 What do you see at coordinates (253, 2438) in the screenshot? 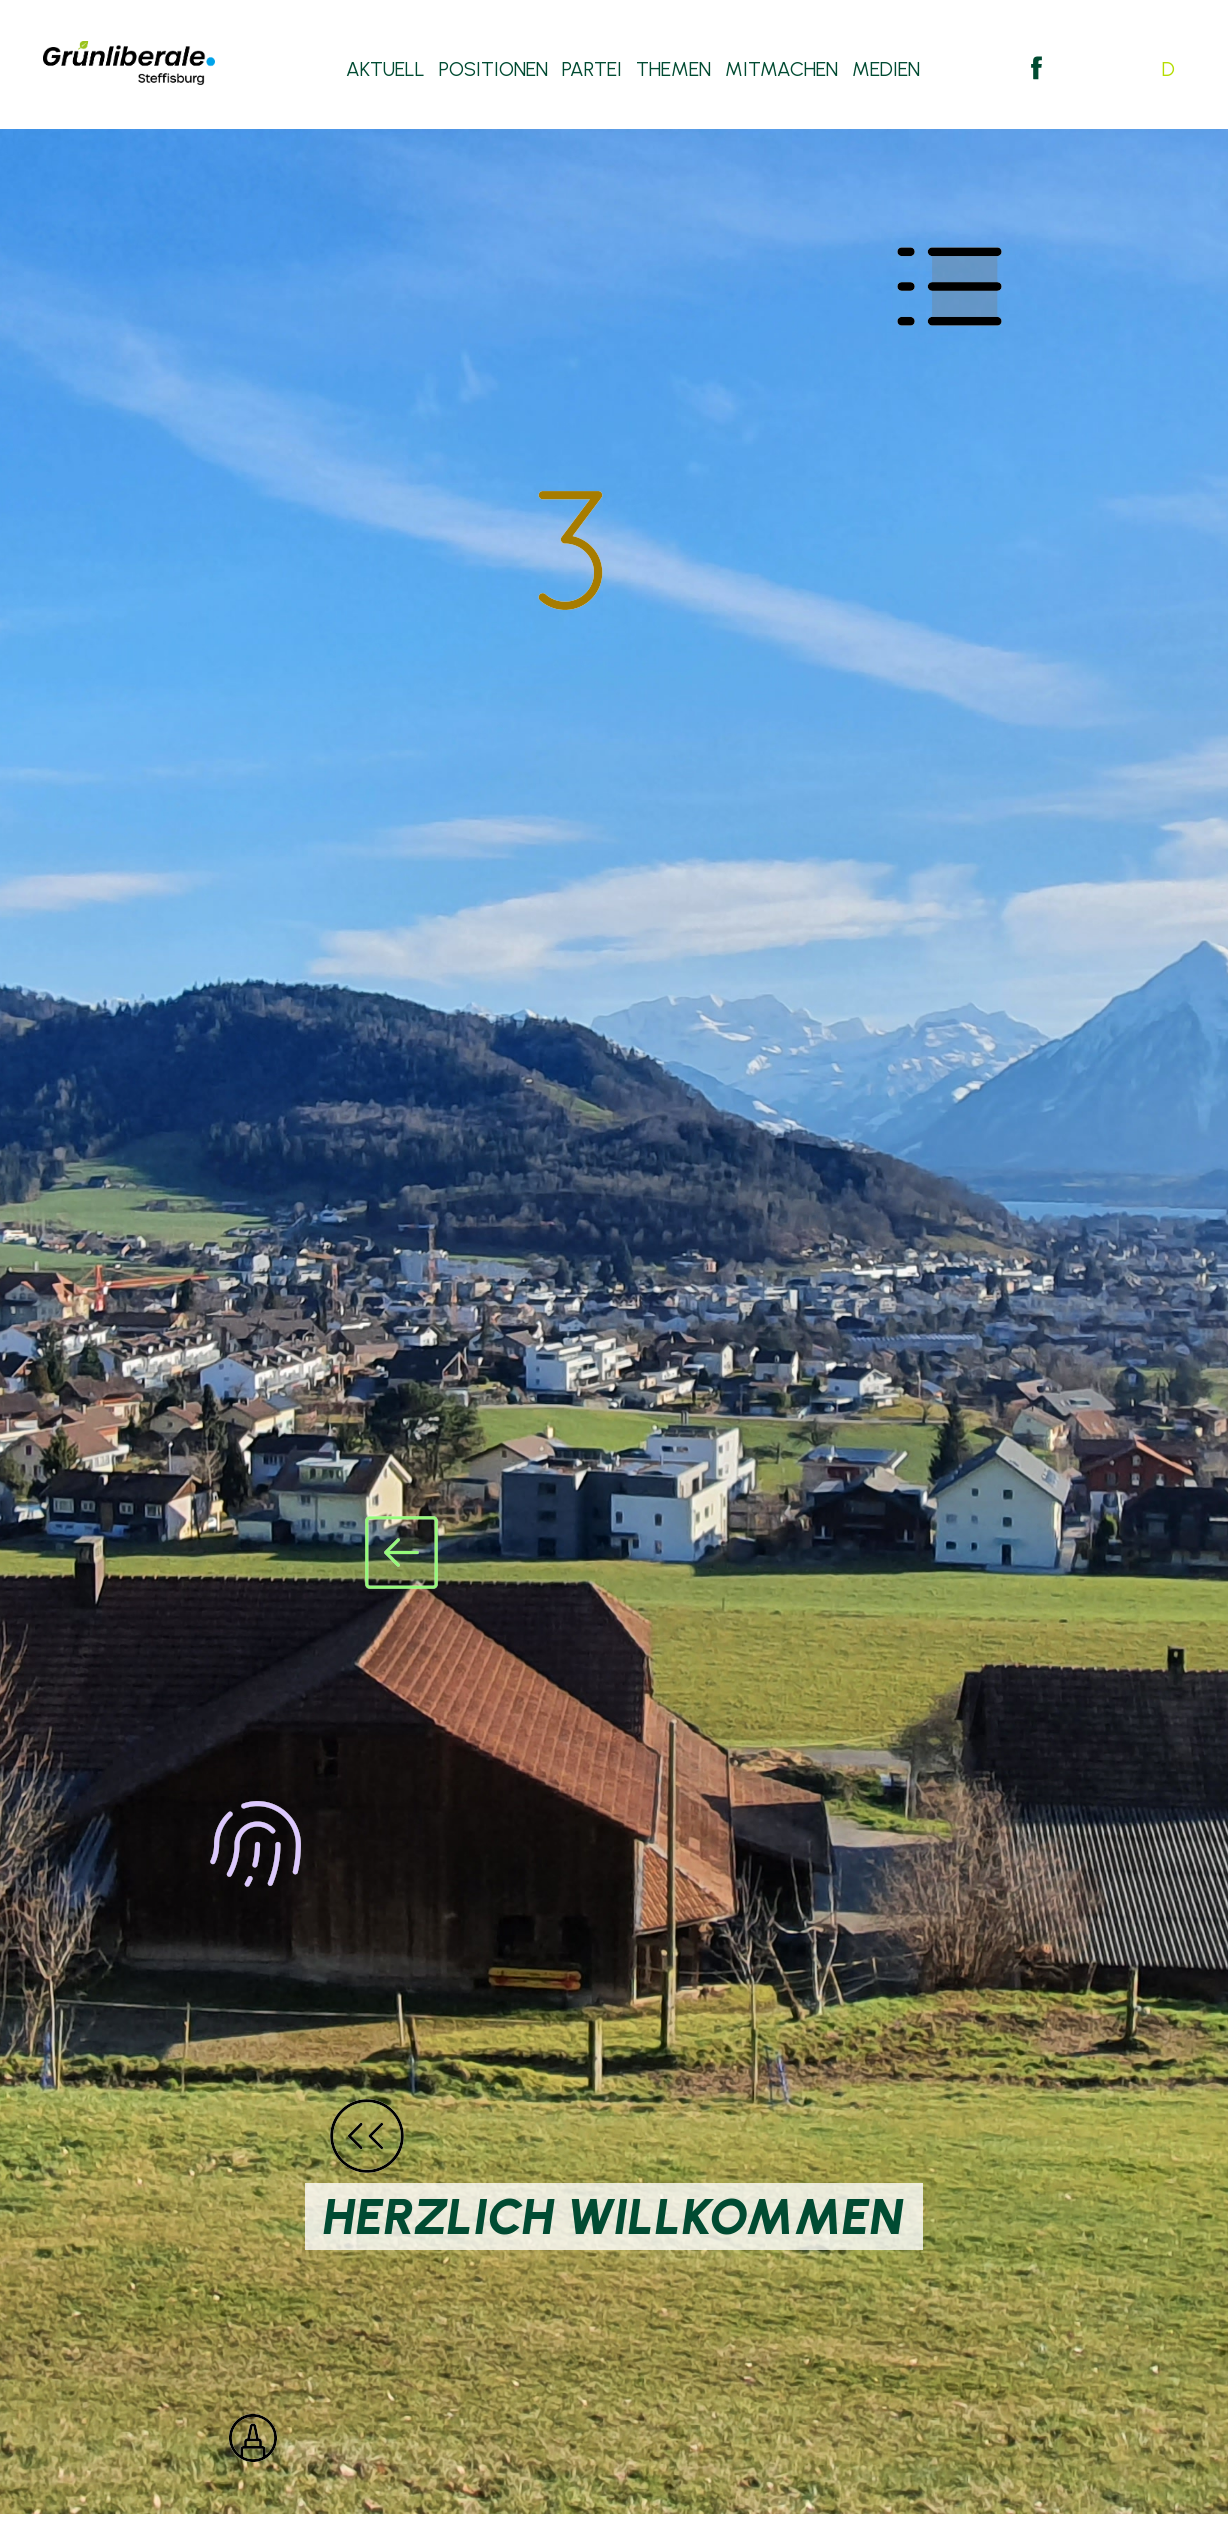
I see `select marker or highlighter tool` at bounding box center [253, 2438].